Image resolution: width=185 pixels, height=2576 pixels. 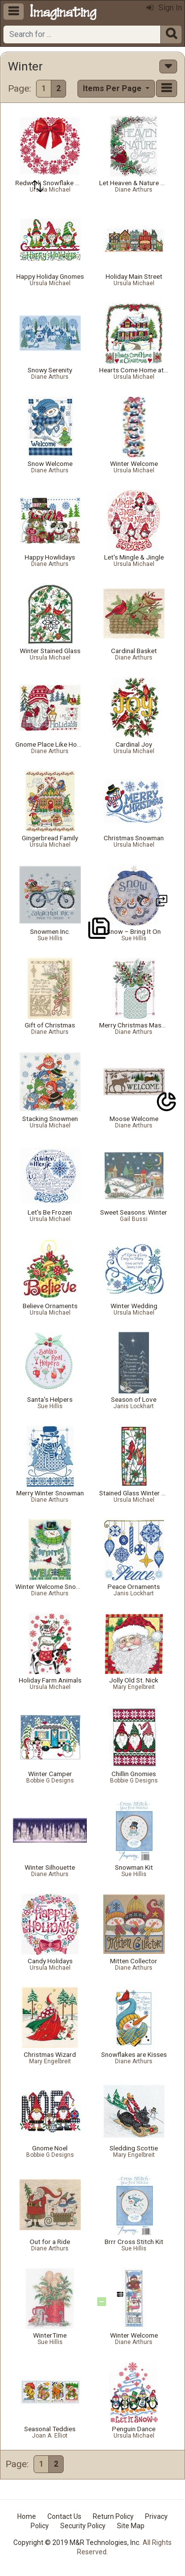 What do you see at coordinates (120, 2294) in the screenshot?
I see `switch to comfortable grid view` at bounding box center [120, 2294].